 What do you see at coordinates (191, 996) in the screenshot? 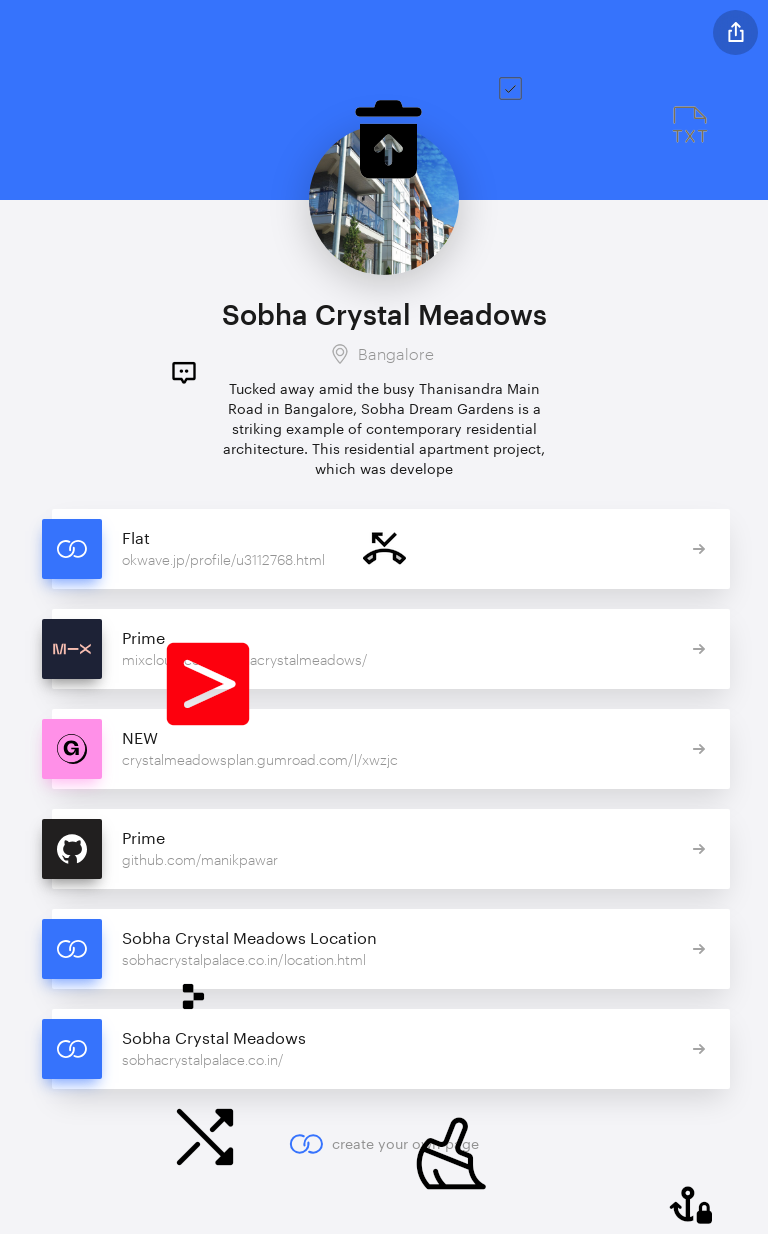
I see `open replit coding environment` at bounding box center [191, 996].